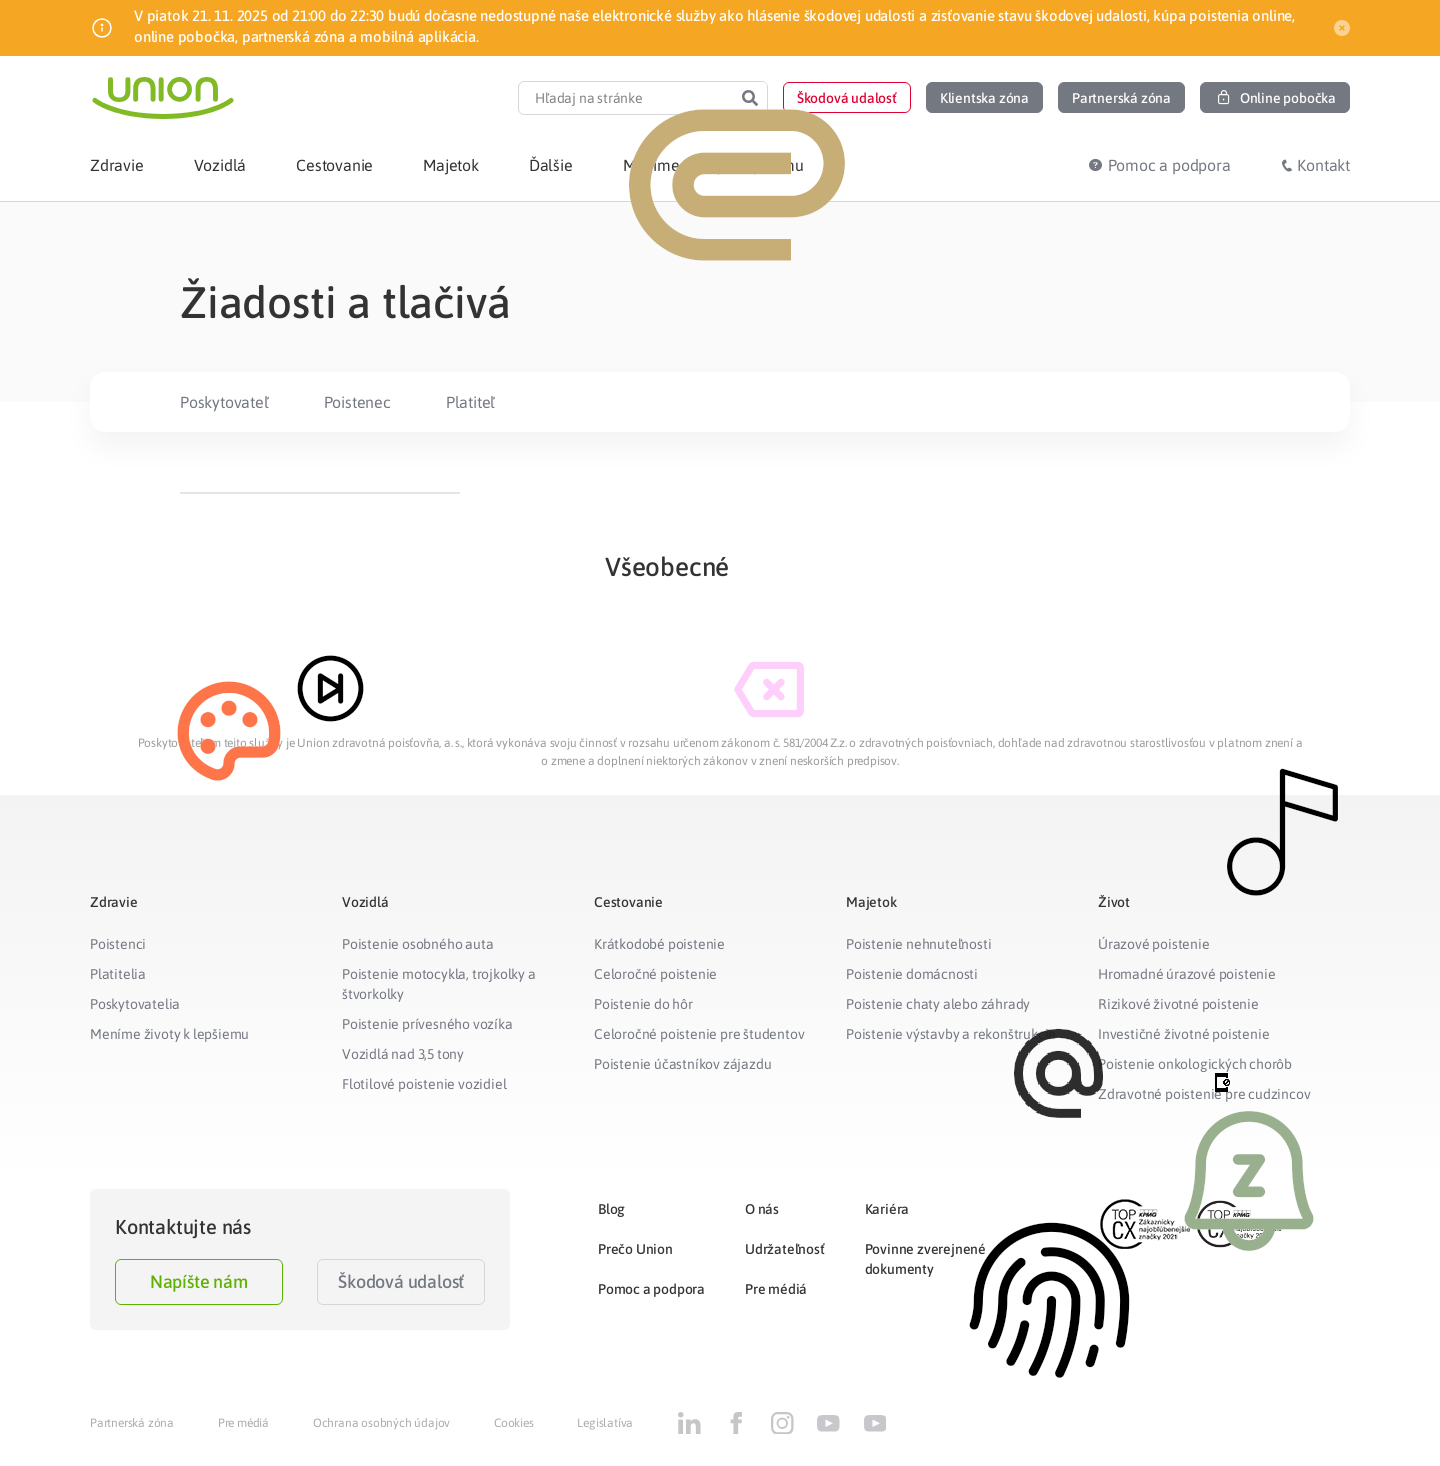  What do you see at coordinates (1249, 1181) in the screenshot?
I see `mute notifications or enable sleep mode` at bounding box center [1249, 1181].